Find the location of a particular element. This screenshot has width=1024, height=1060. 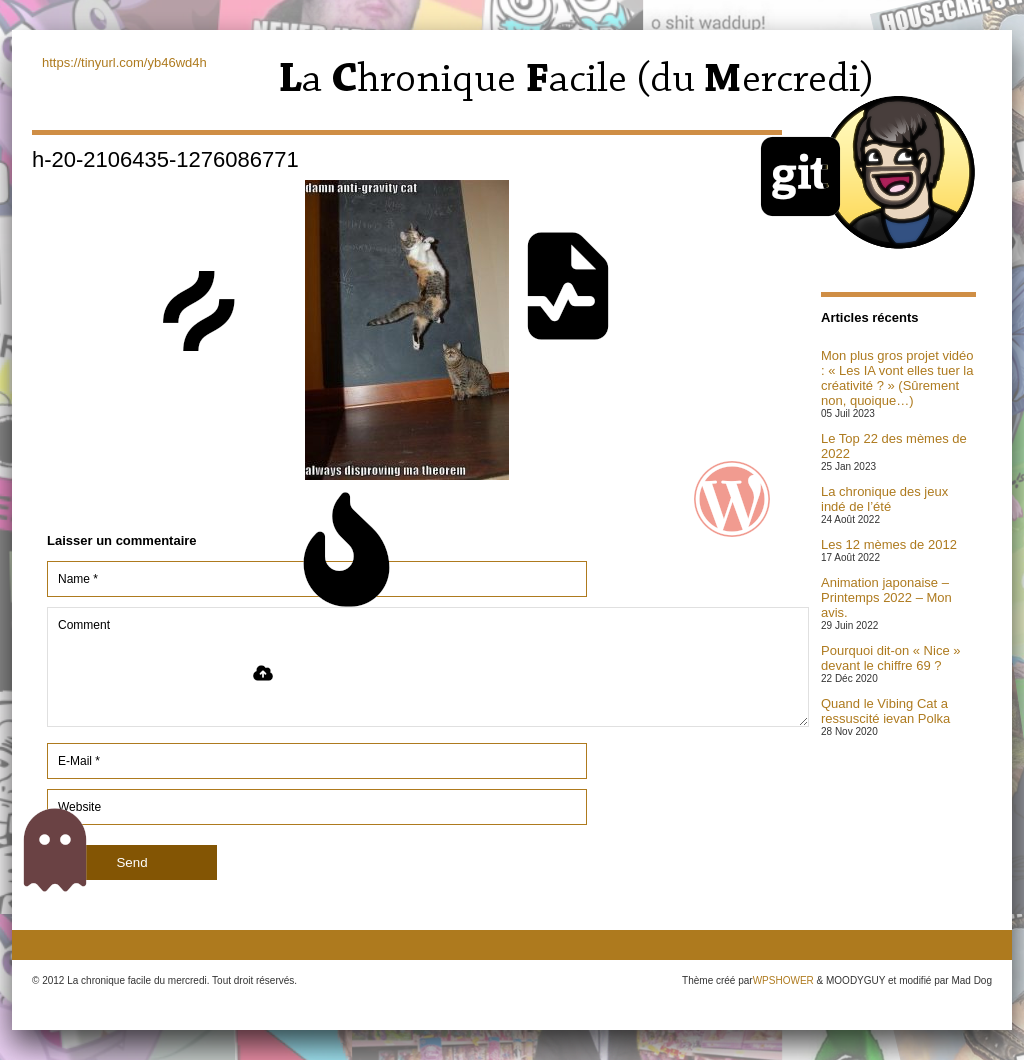

indicates trending or hot content is located at coordinates (346, 549).